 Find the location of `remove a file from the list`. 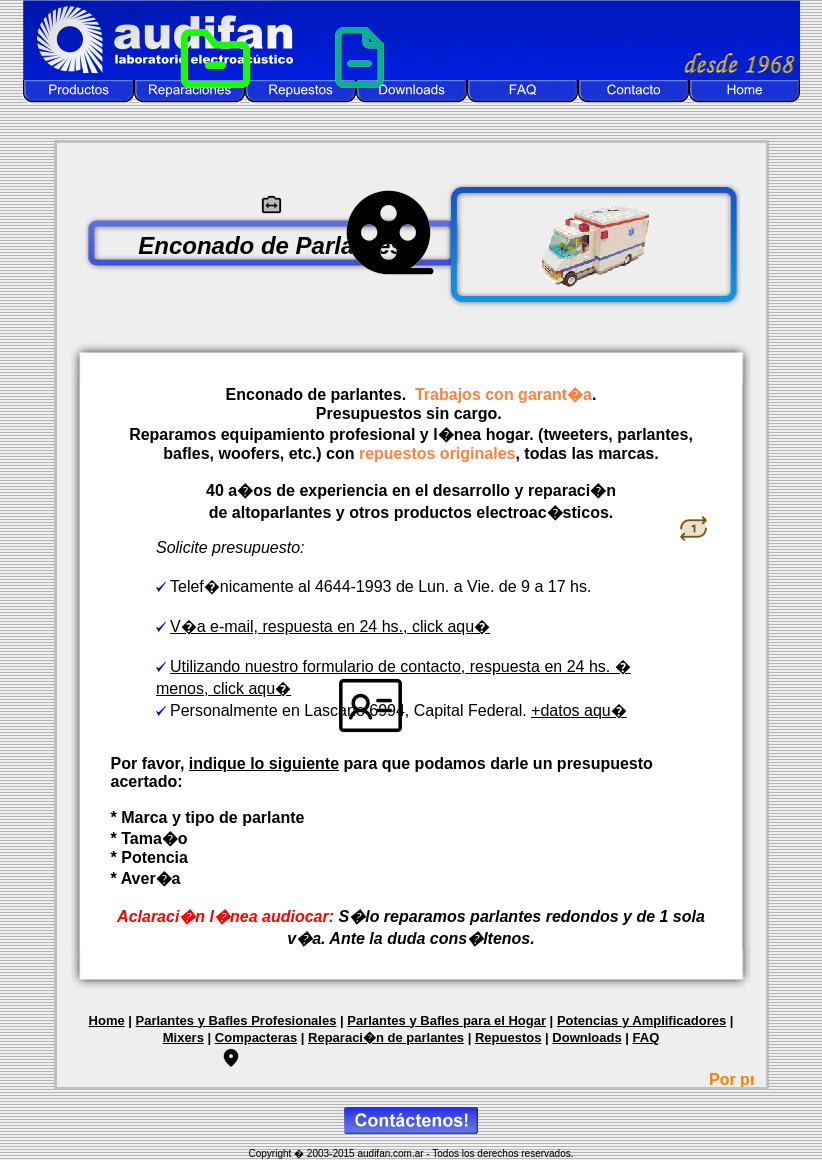

remove a file from the list is located at coordinates (359, 57).